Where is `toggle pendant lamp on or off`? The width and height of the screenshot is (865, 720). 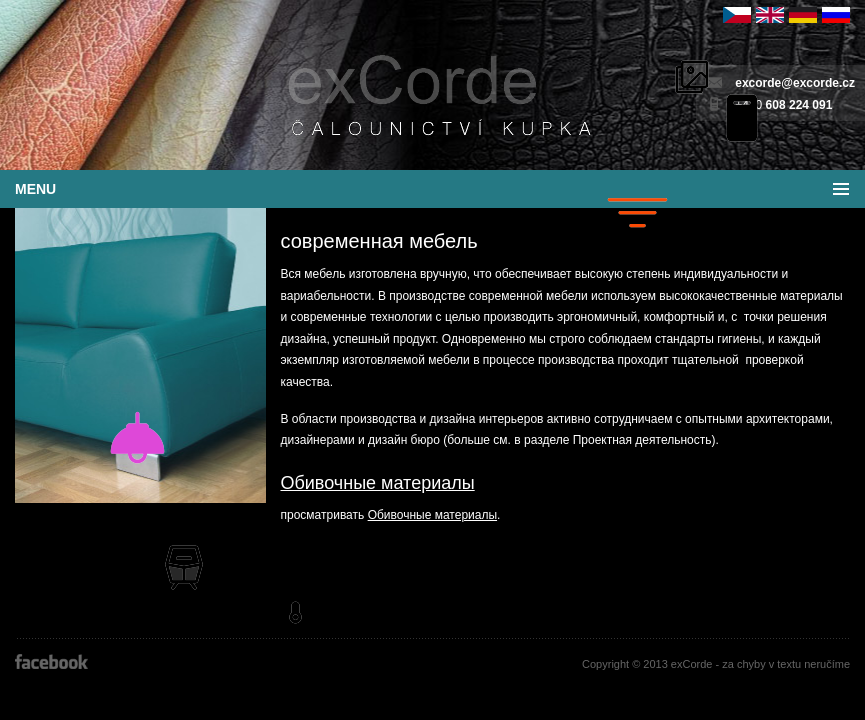
toggle pendant lamp on or off is located at coordinates (137, 440).